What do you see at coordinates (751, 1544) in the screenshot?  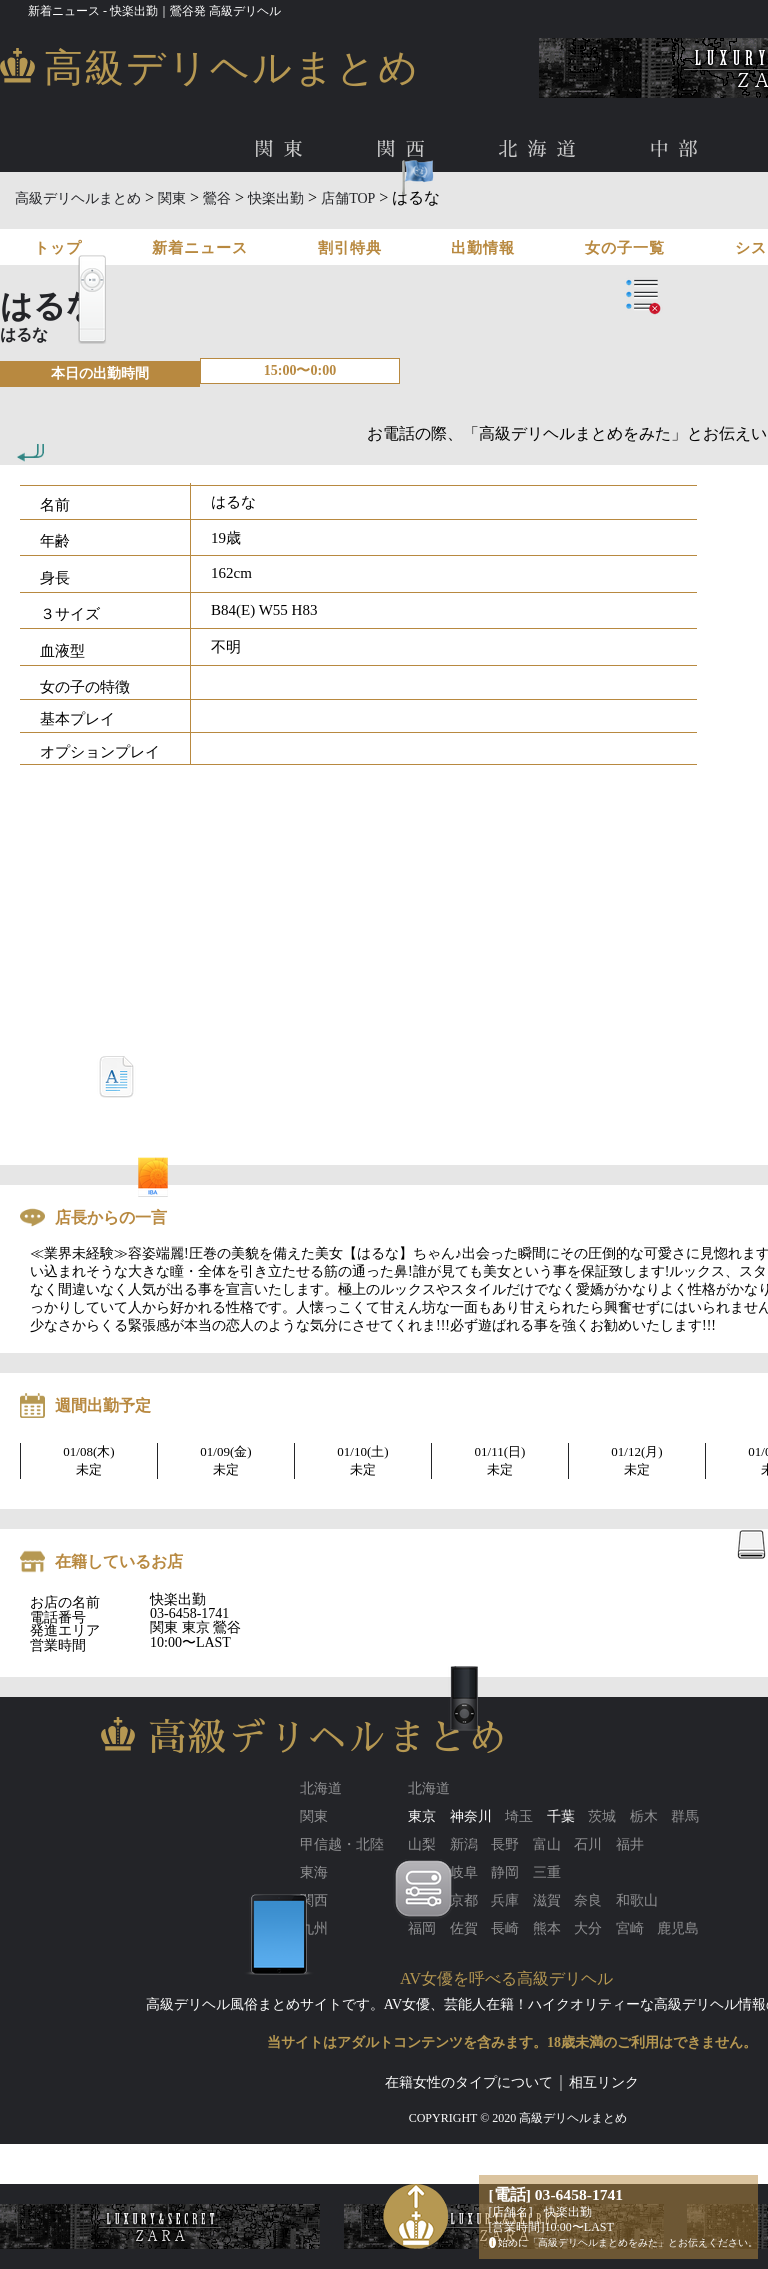 I see `access removable disk in sidebar` at bounding box center [751, 1544].